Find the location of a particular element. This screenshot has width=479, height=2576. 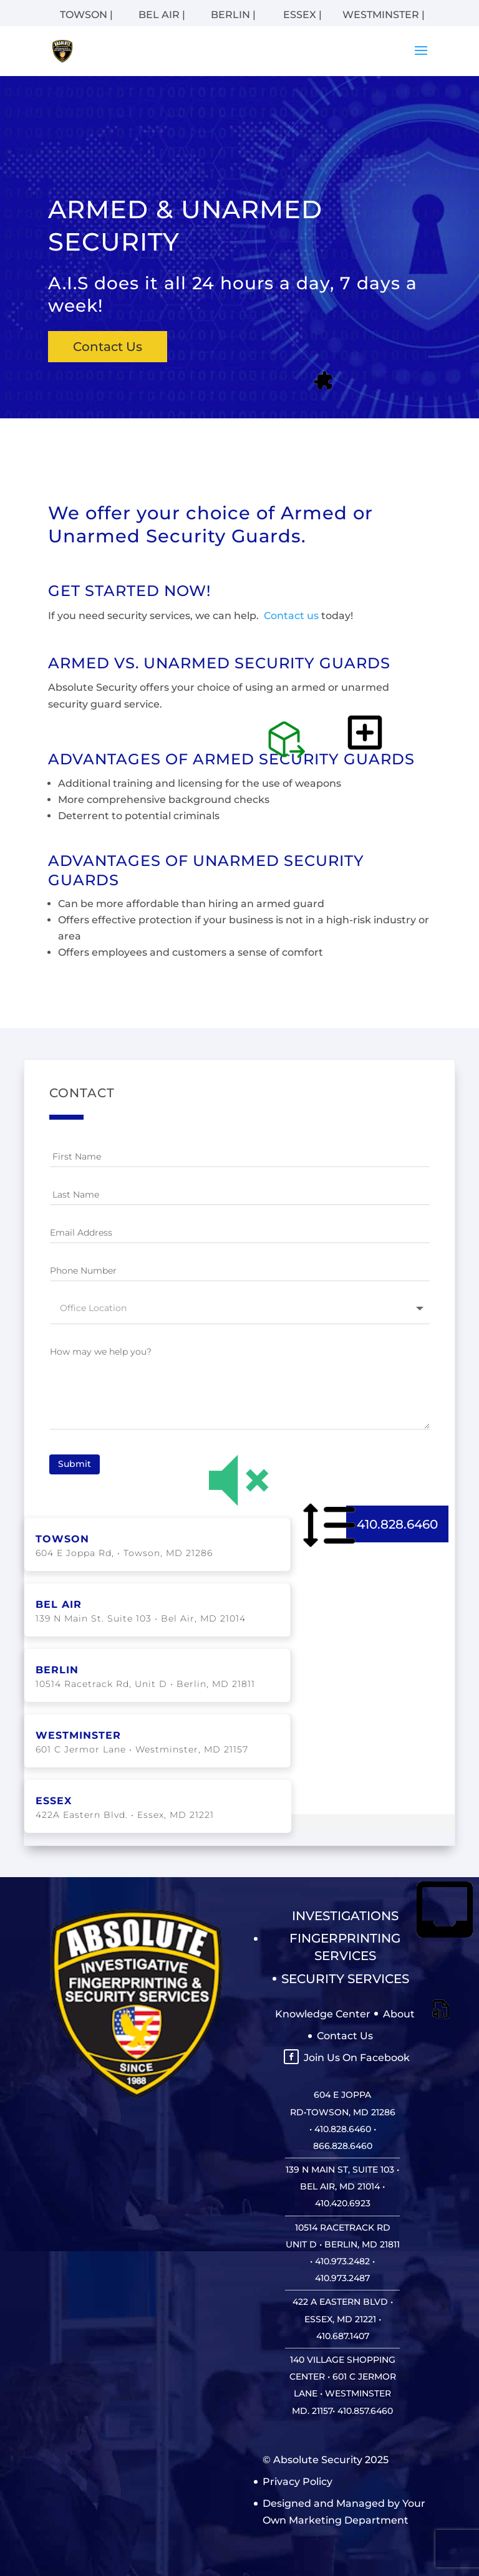

access your inbox is located at coordinates (445, 1910).